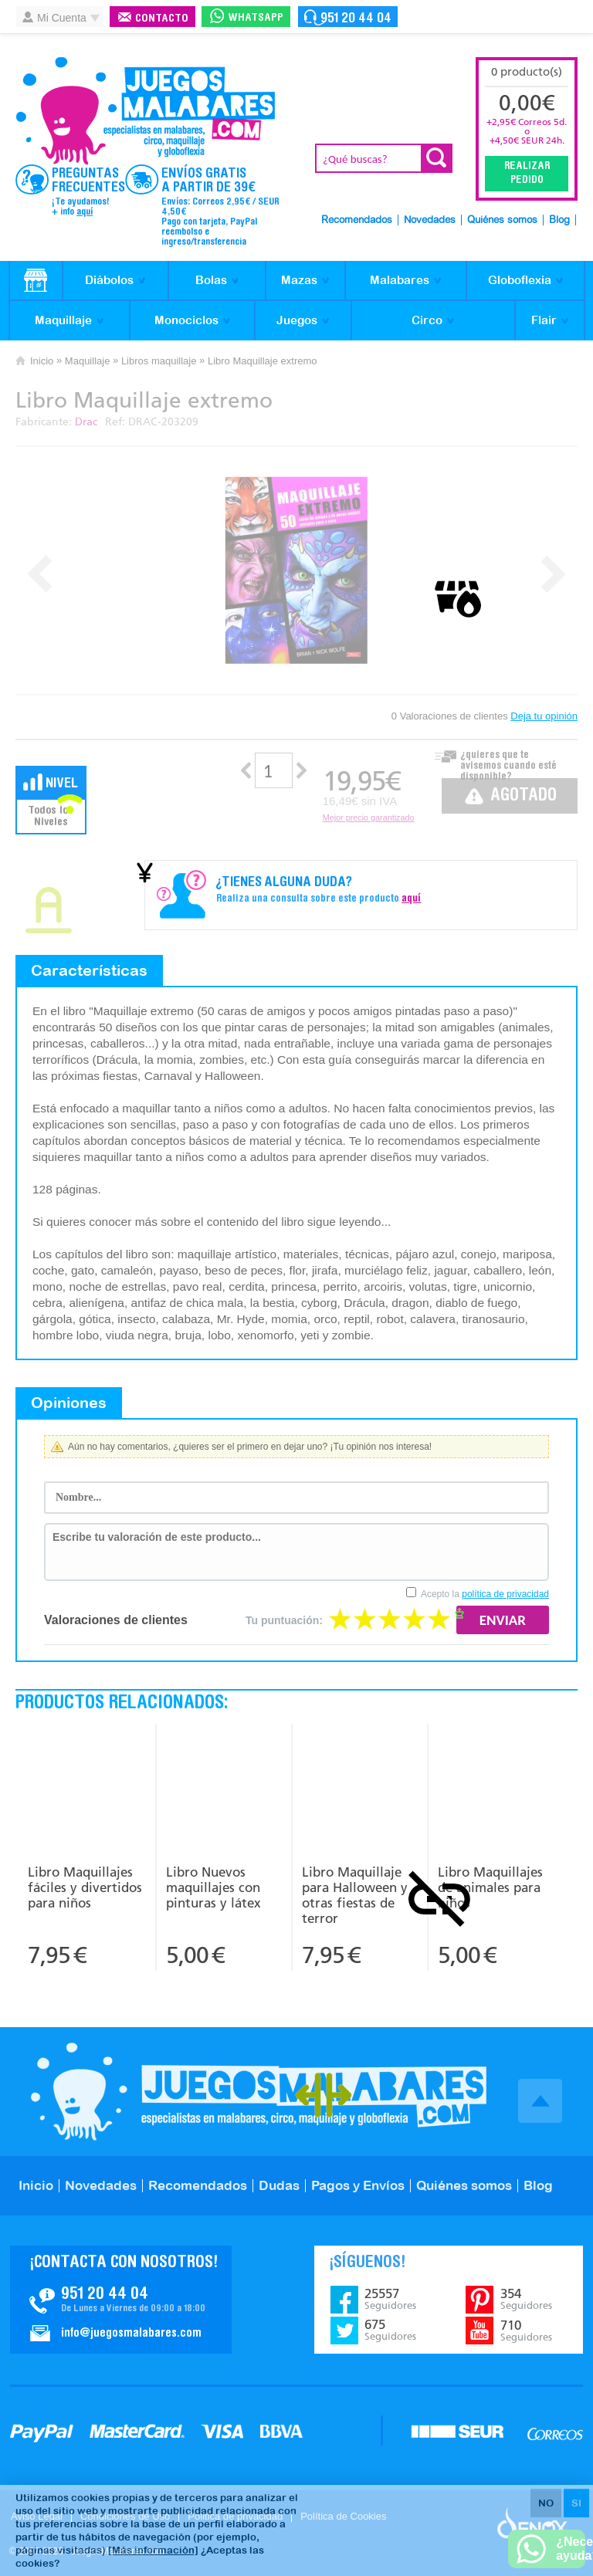  I want to click on represents the king piece in a chess game, so click(459, 1613).